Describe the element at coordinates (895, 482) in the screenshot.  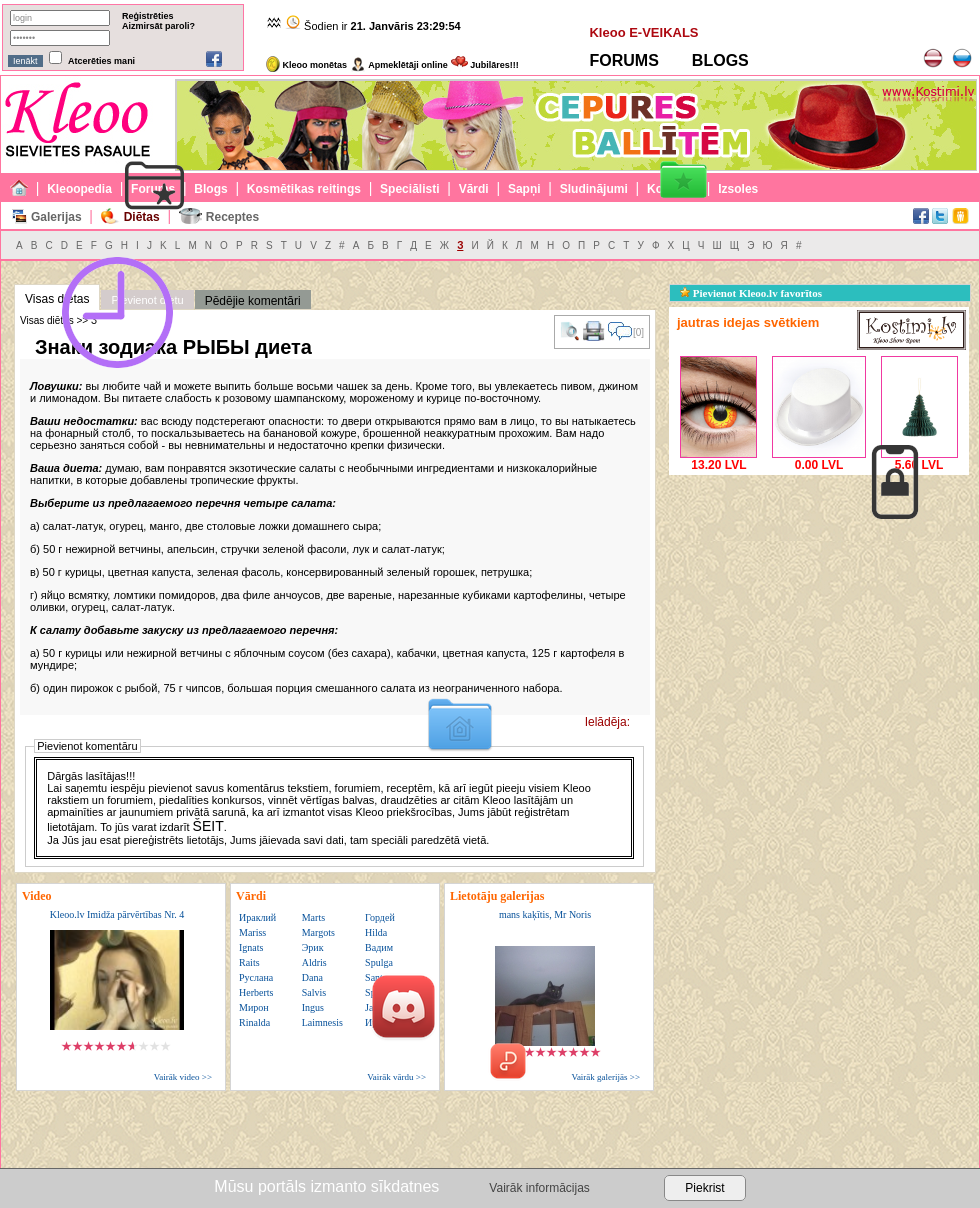
I see `device is locked or secured` at that location.